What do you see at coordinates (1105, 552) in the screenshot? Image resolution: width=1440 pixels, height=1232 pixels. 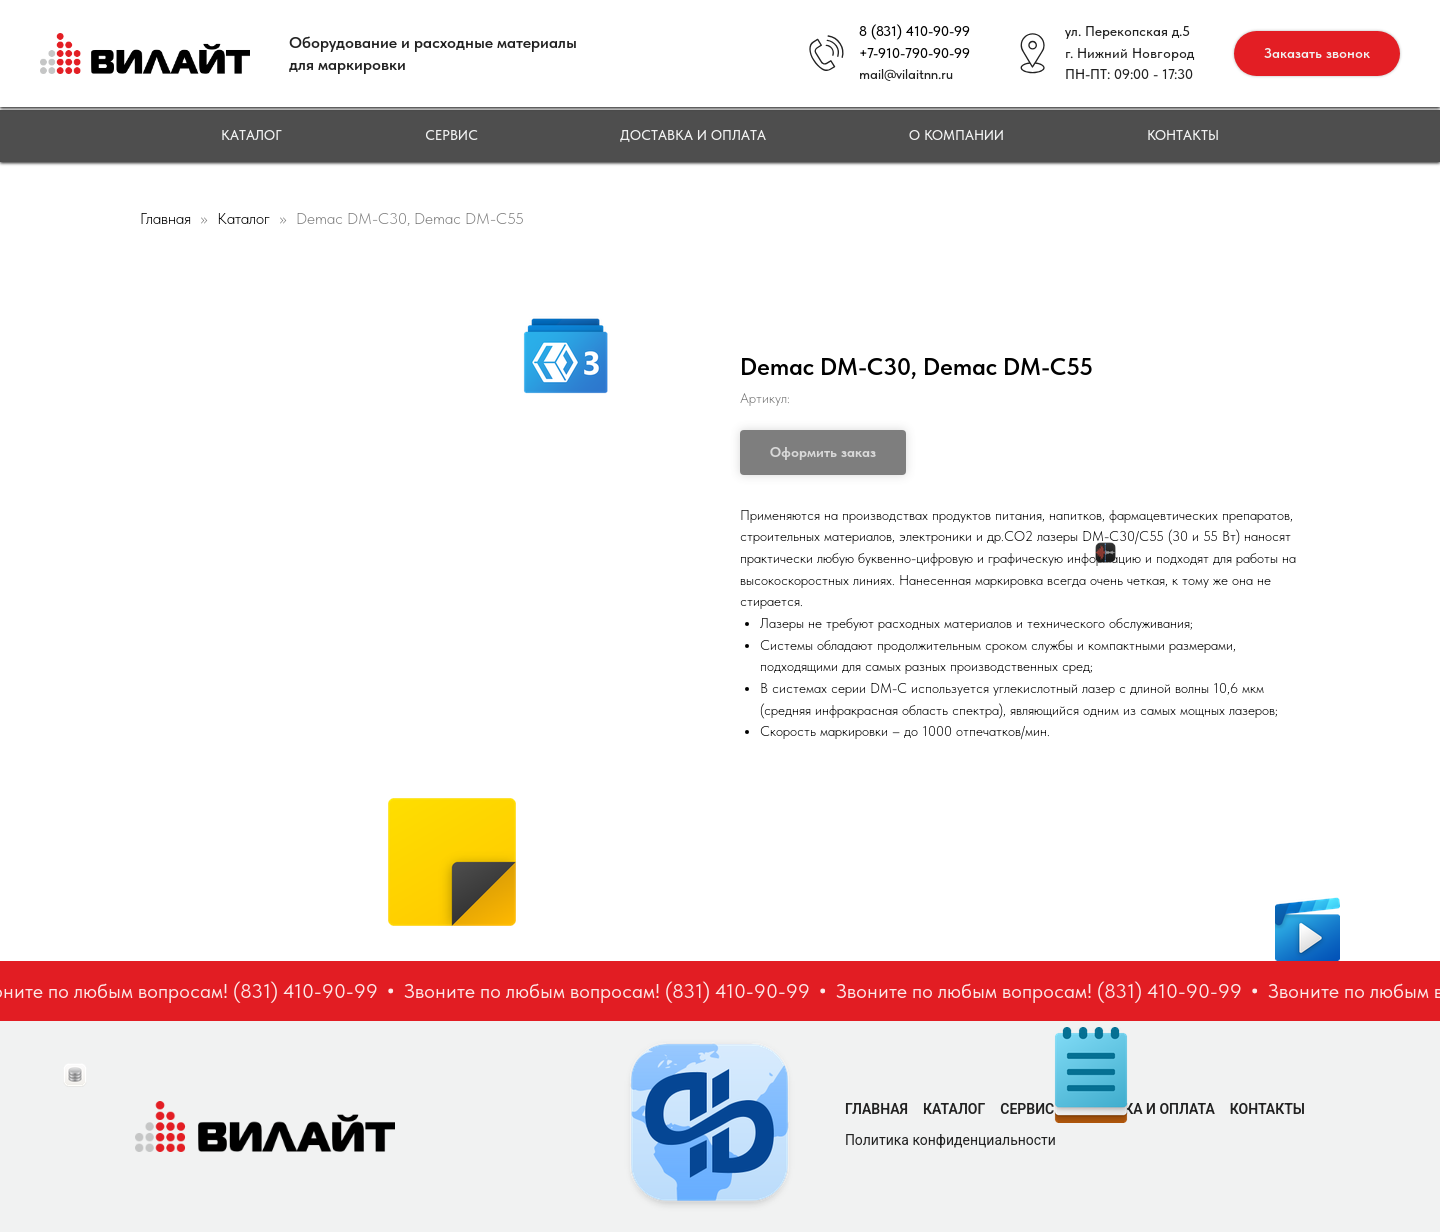 I see `open the sound recorder app` at bounding box center [1105, 552].